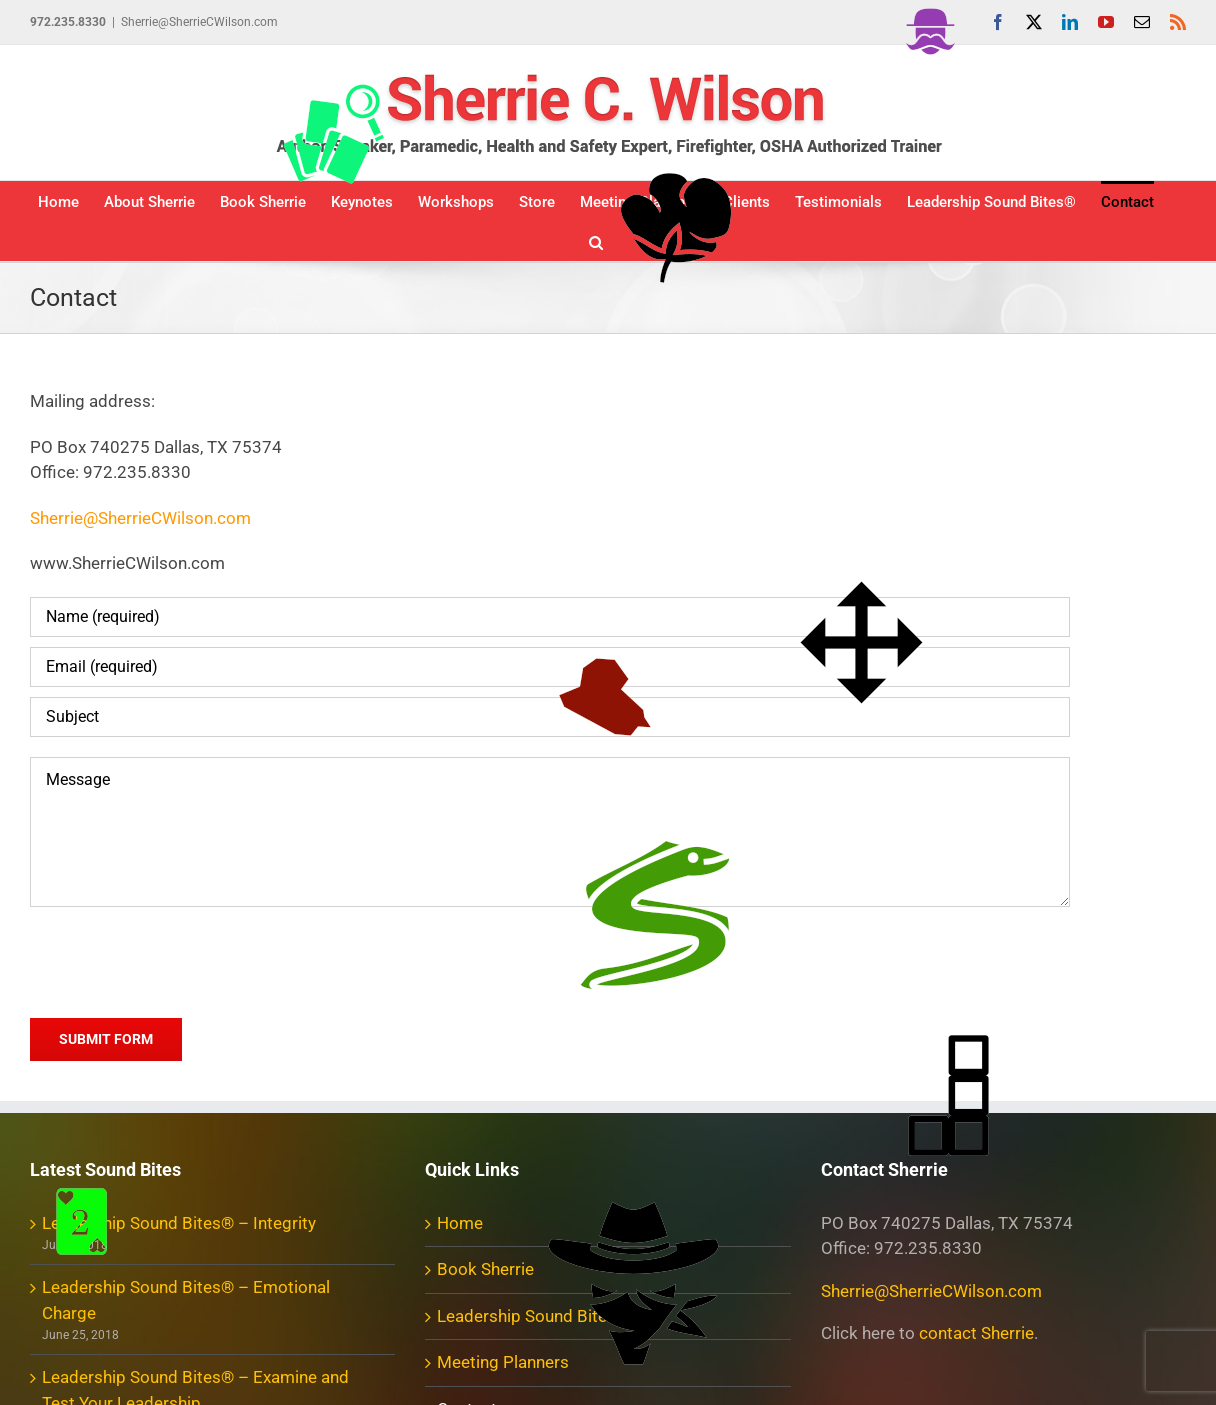 The height and width of the screenshot is (1405, 1216). Describe the element at coordinates (334, 134) in the screenshot. I see `select a card from your hand` at that location.